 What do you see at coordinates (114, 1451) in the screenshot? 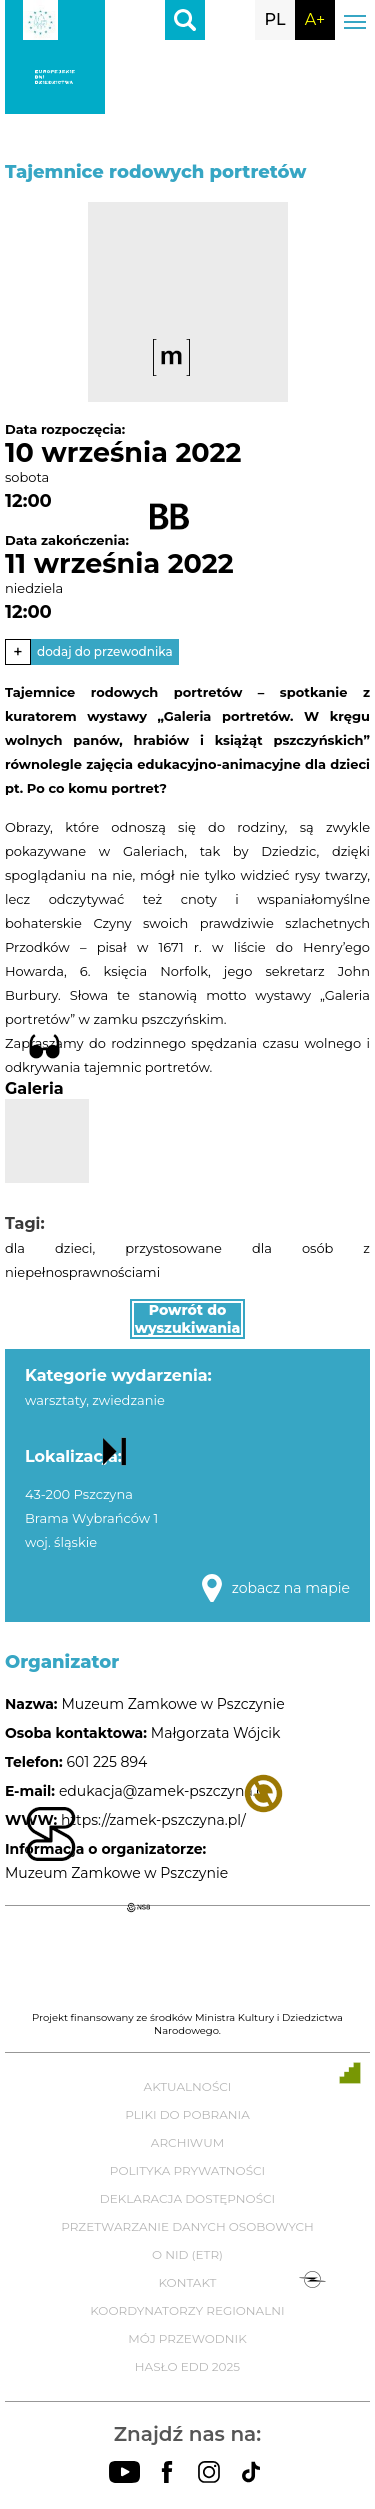
I see `skip to the next track or item` at bounding box center [114, 1451].